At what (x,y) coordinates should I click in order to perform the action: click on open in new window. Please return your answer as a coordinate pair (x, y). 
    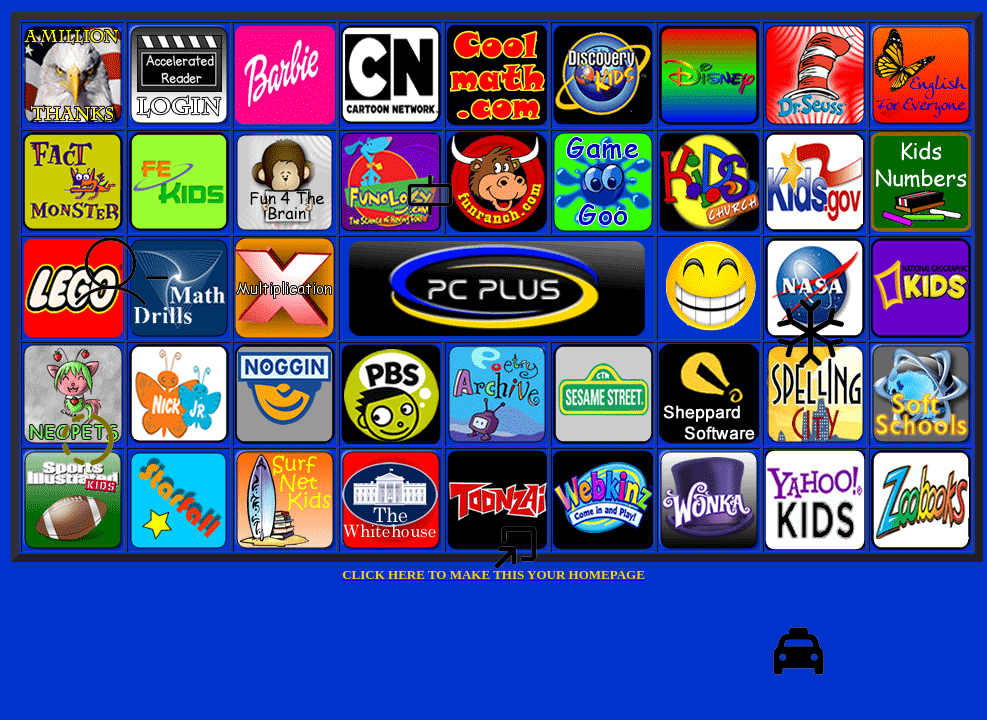
    Looking at the image, I should click on (515, 547).